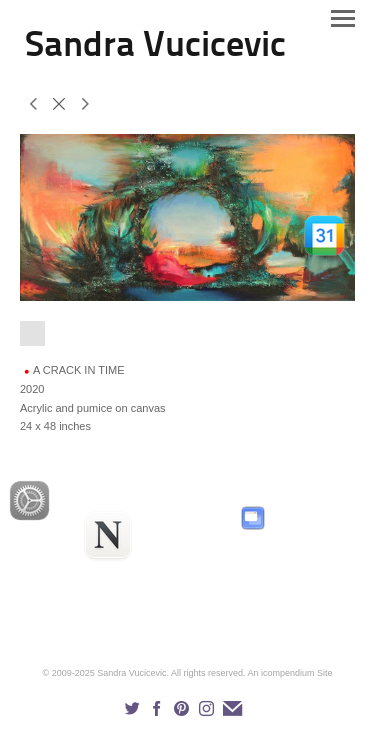  Describe the element at coordinates (253, 518) in the screenshot. I see `manage startup applications and session settings` at that location.